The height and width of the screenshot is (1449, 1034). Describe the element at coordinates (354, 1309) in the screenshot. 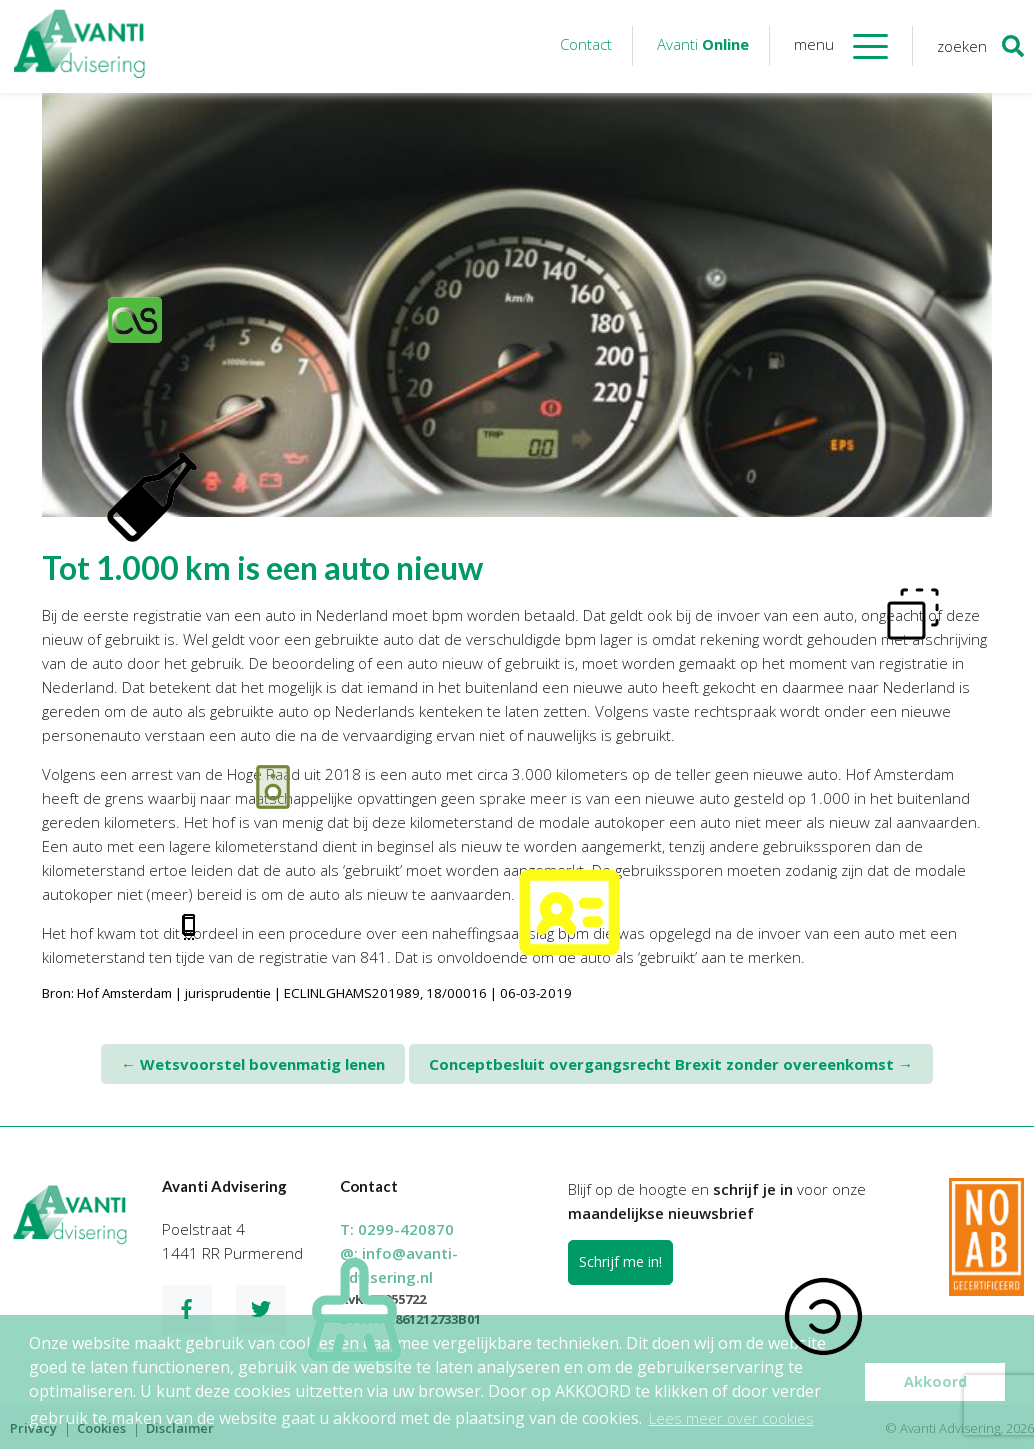

I see `clear cache or temporary files` at that location.